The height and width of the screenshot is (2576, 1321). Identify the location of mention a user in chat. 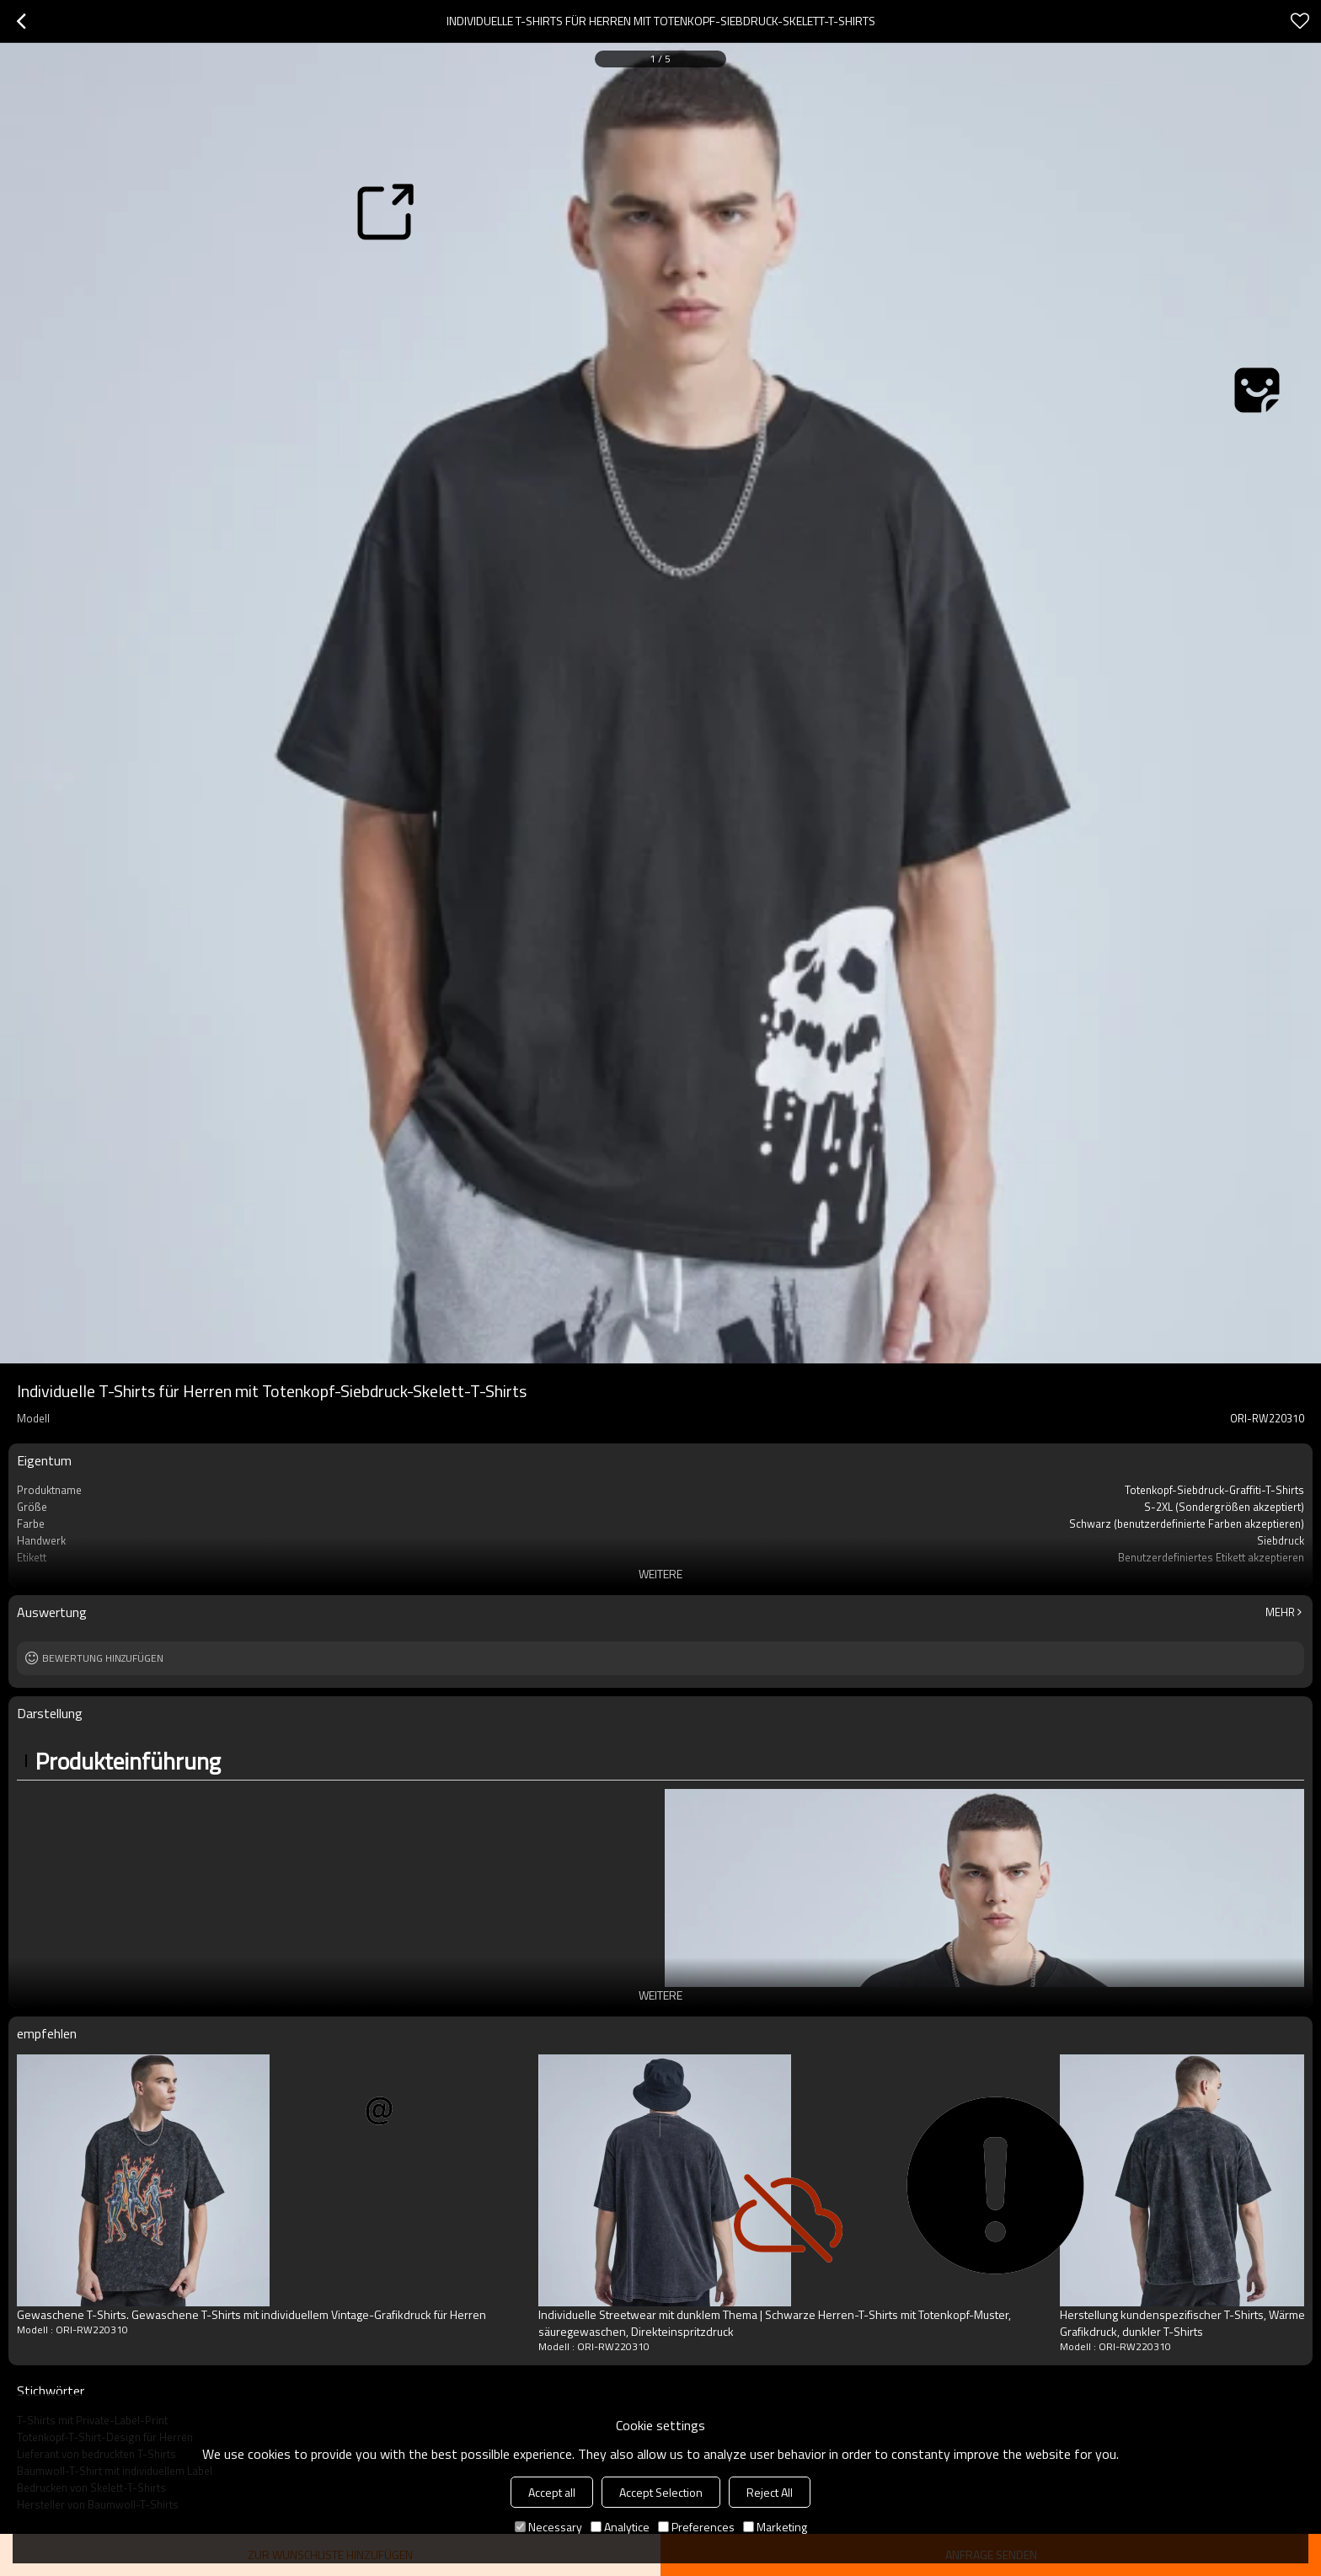
(379, 2111).